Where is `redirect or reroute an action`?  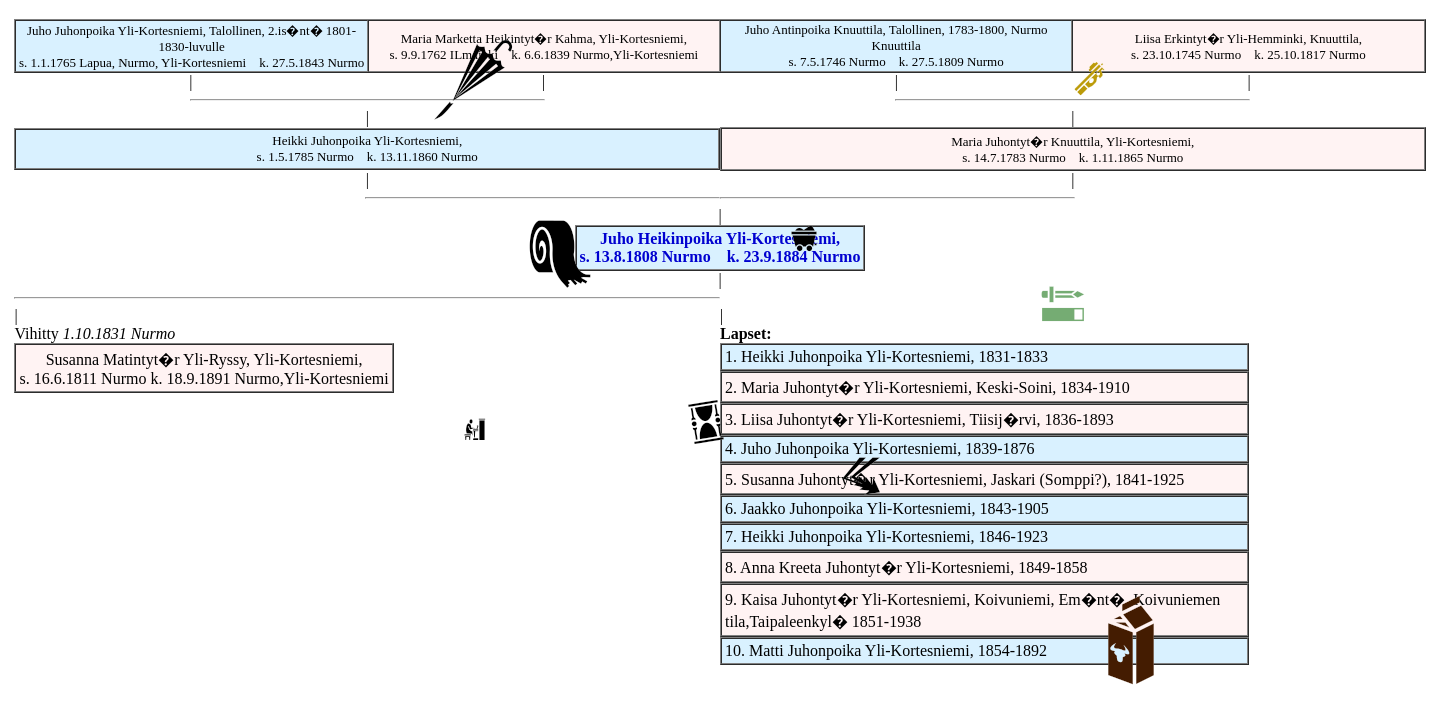 redirect or reroute an action is located at coordinates (861, 476).